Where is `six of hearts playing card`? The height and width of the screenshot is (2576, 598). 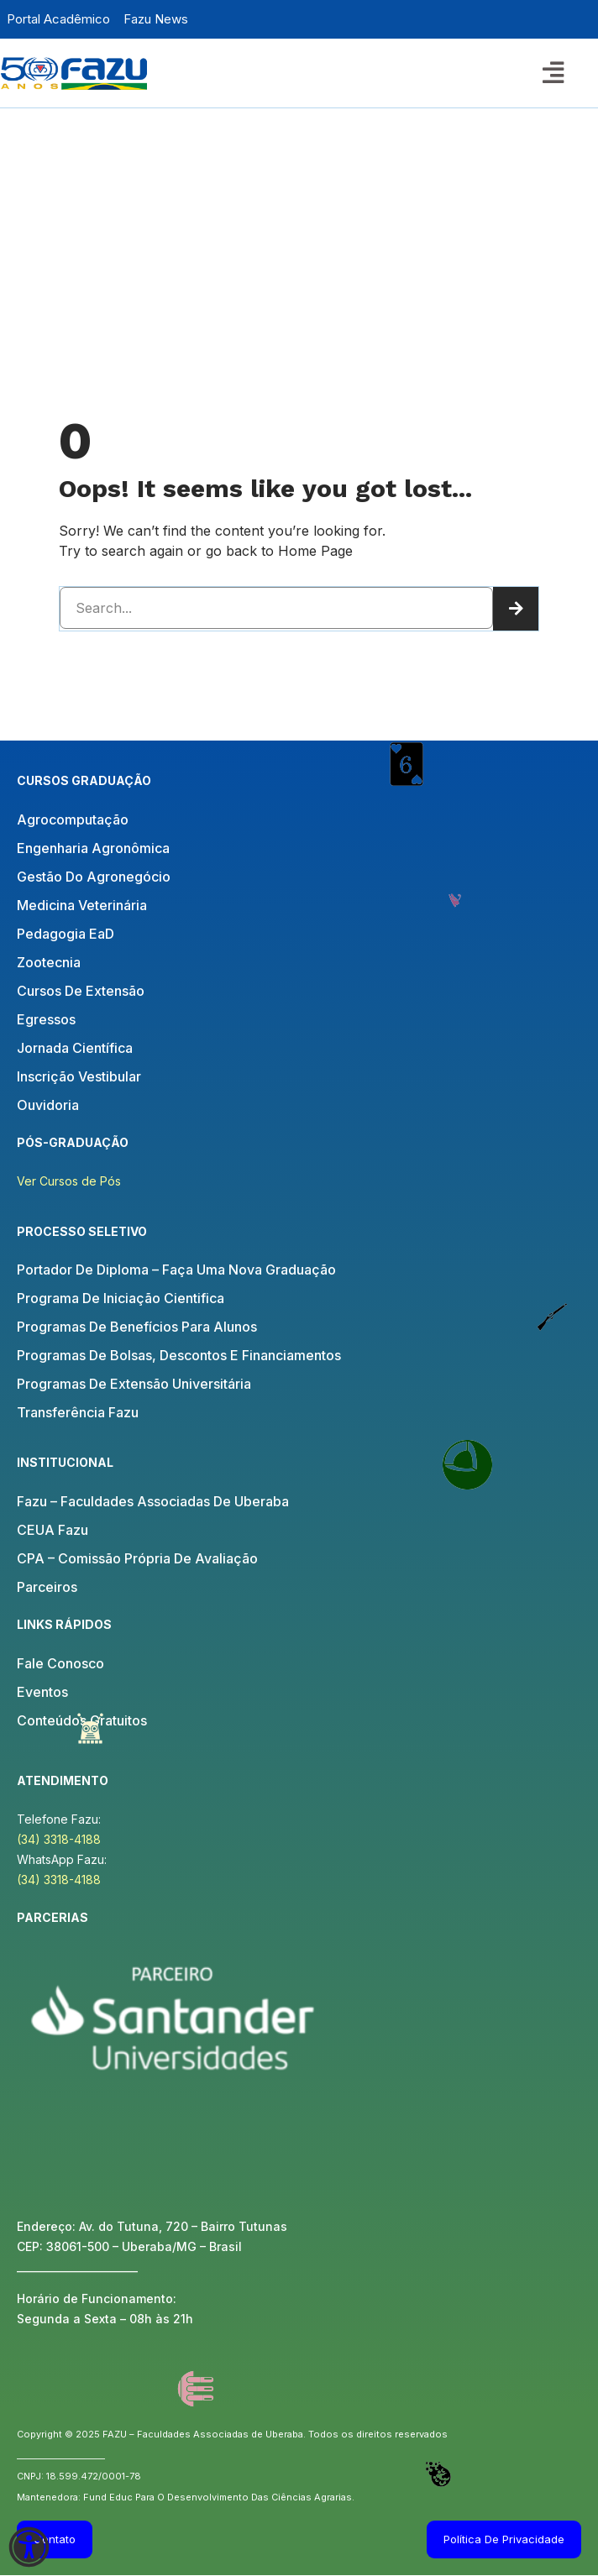 six of hearts playing card is located at coordinates (407, 764).